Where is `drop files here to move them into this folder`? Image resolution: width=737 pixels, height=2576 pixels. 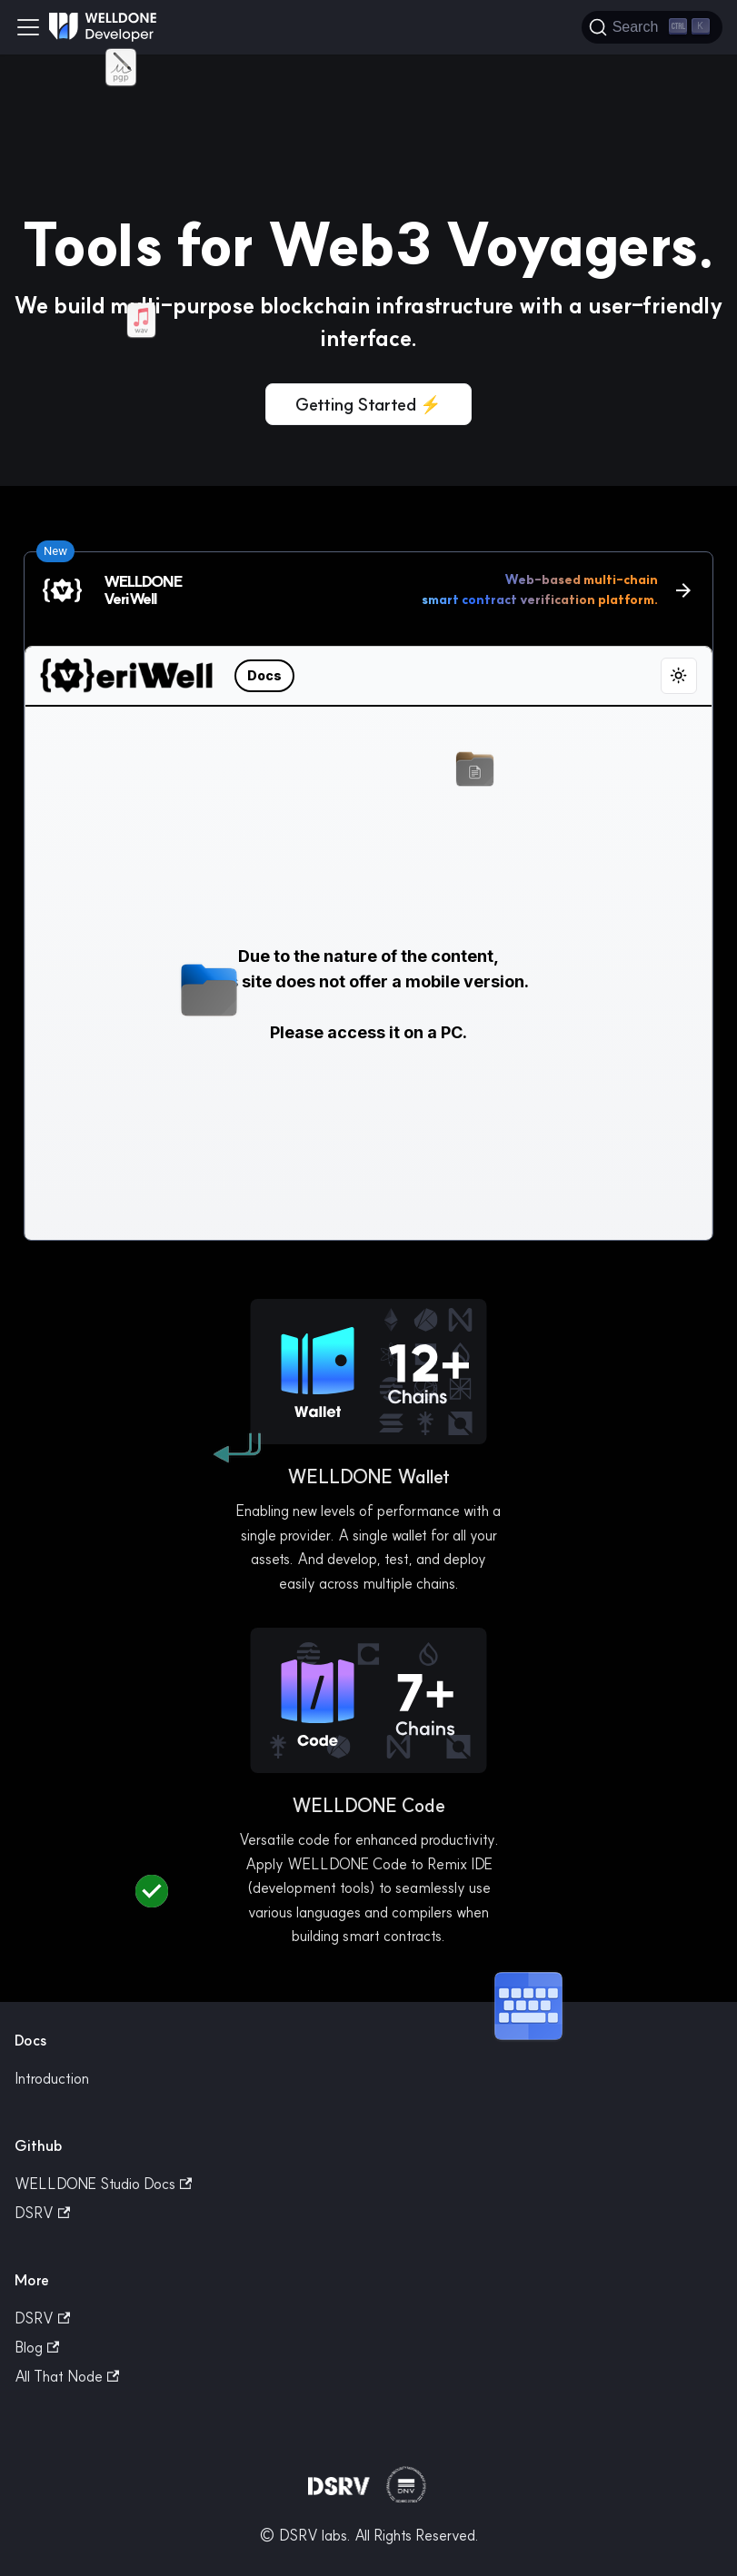 drop files here to move them into this folder is located at coordinates (209, 990).